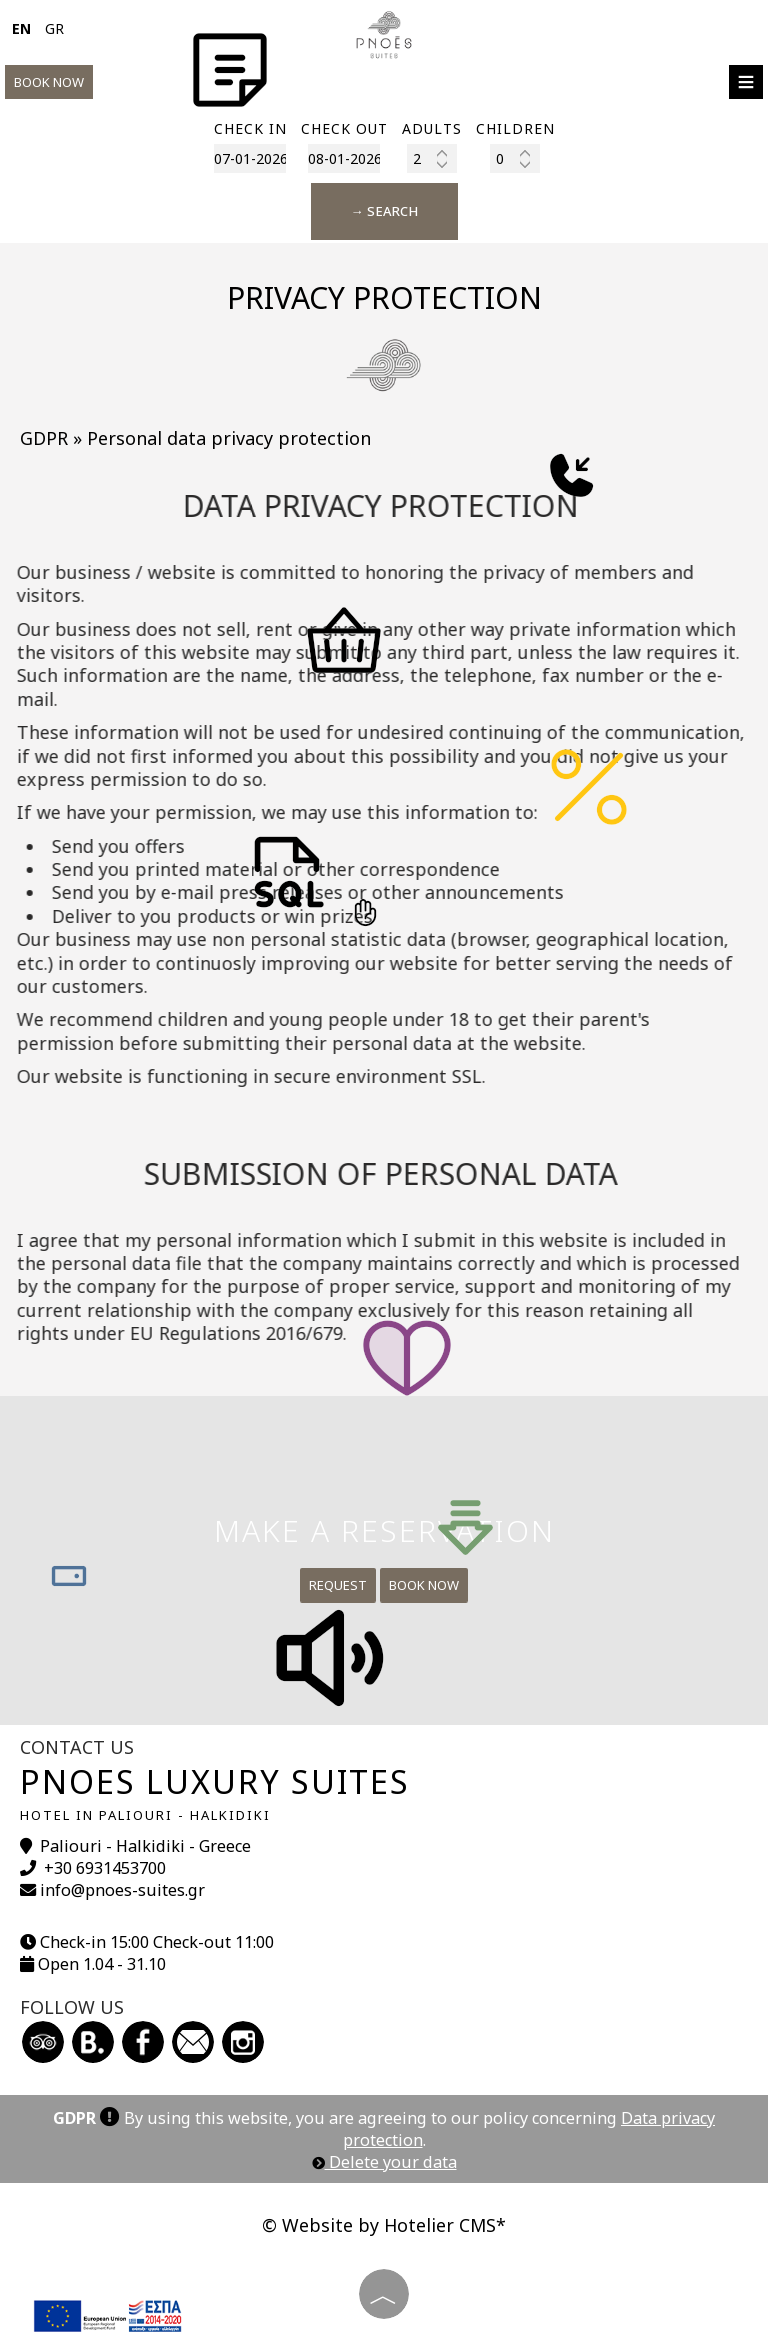 The image size is (768, 2341). What do you see at coordinates (287, 875) in the screenshot?
I see `open or view an SQL database file` at bounding box center [287, 875].